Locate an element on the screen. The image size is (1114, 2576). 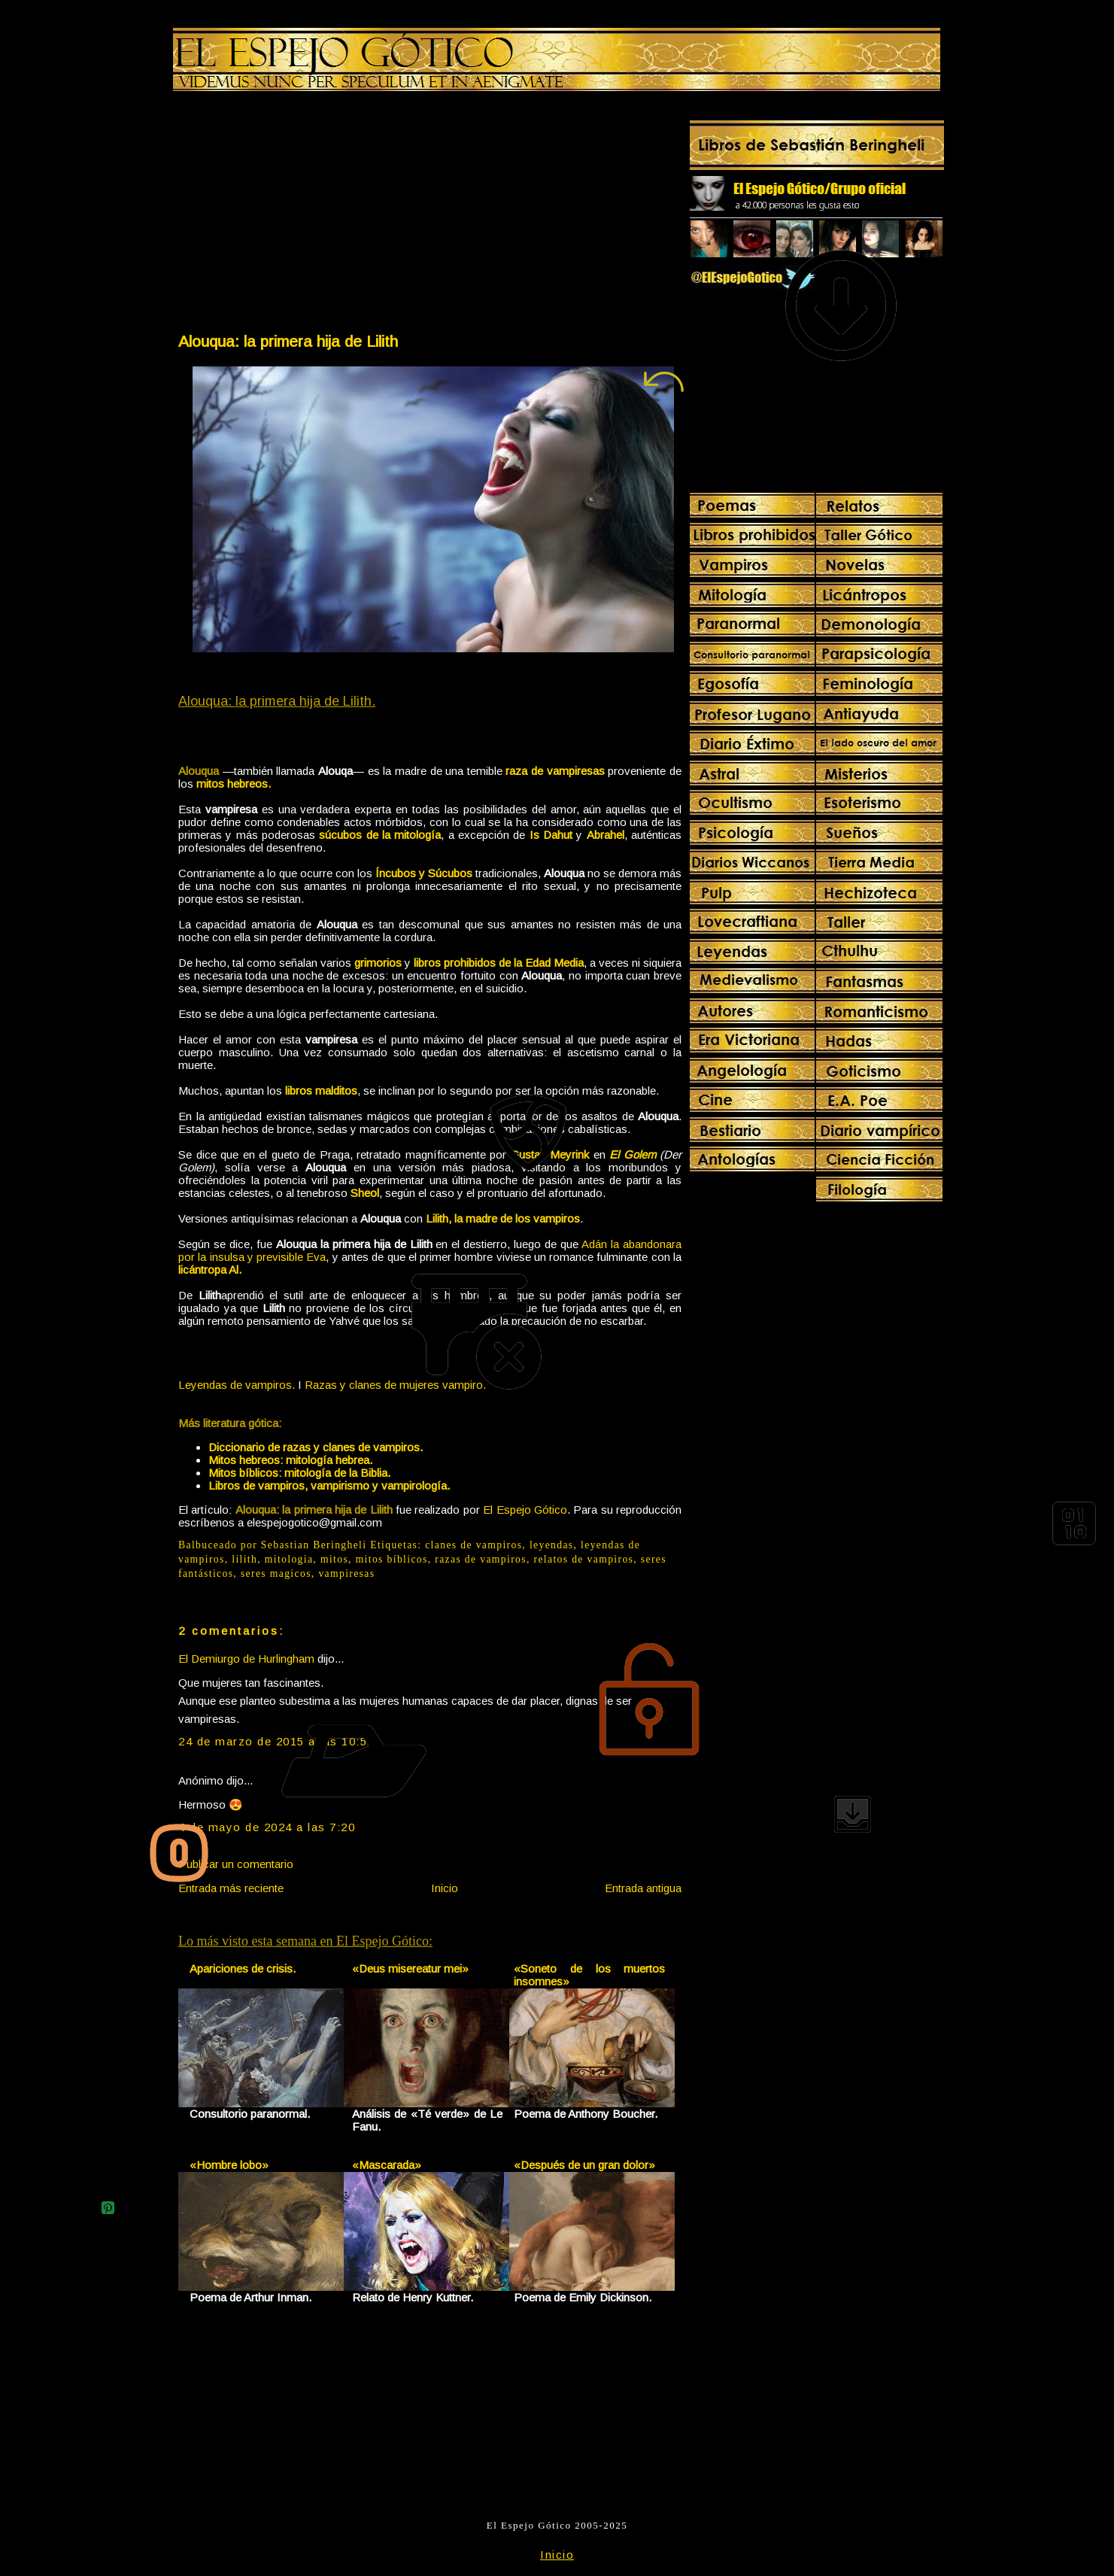
view binary or raw data is located at coordinates (1074, 1523).